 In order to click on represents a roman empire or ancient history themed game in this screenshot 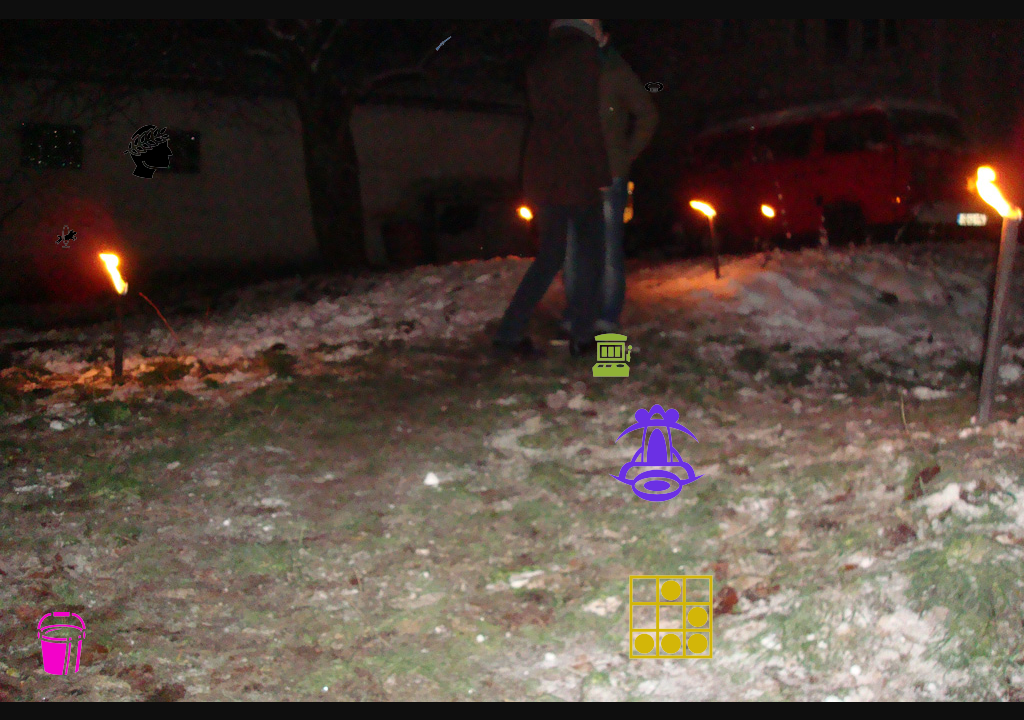, I will do `click(149, 151)`.